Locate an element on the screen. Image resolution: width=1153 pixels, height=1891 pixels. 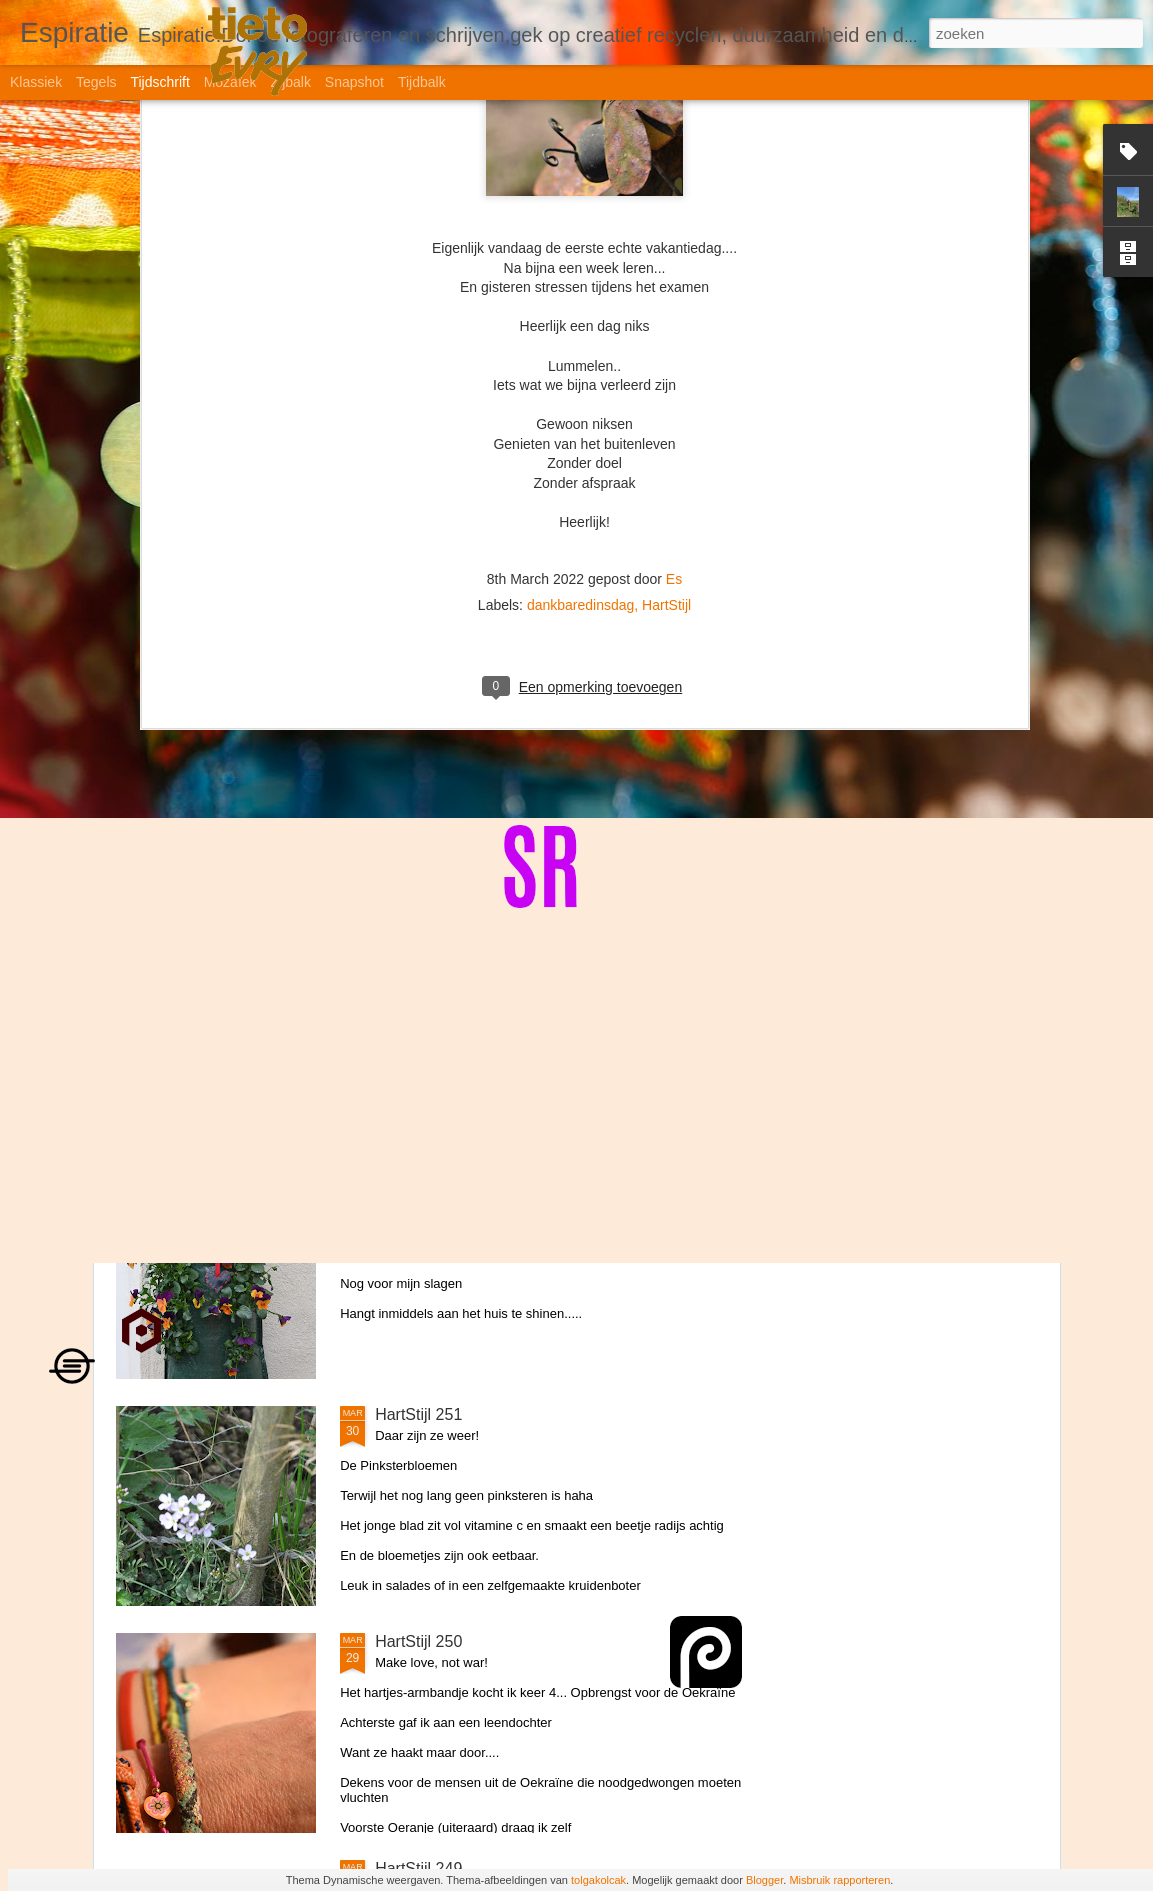
open Photopea image editor is located at coordinates (706, 1652).